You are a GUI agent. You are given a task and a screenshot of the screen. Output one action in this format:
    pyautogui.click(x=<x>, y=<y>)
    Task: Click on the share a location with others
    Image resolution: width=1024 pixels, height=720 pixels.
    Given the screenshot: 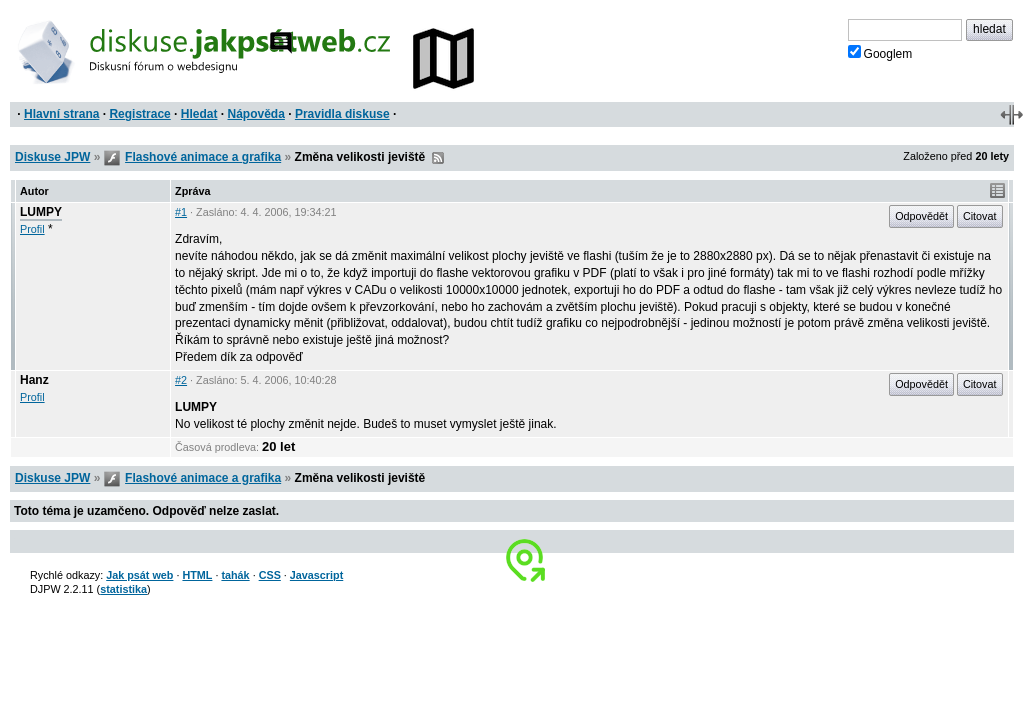 What is the action you would take?
    pyautogui.click(x=524, y=559)
    